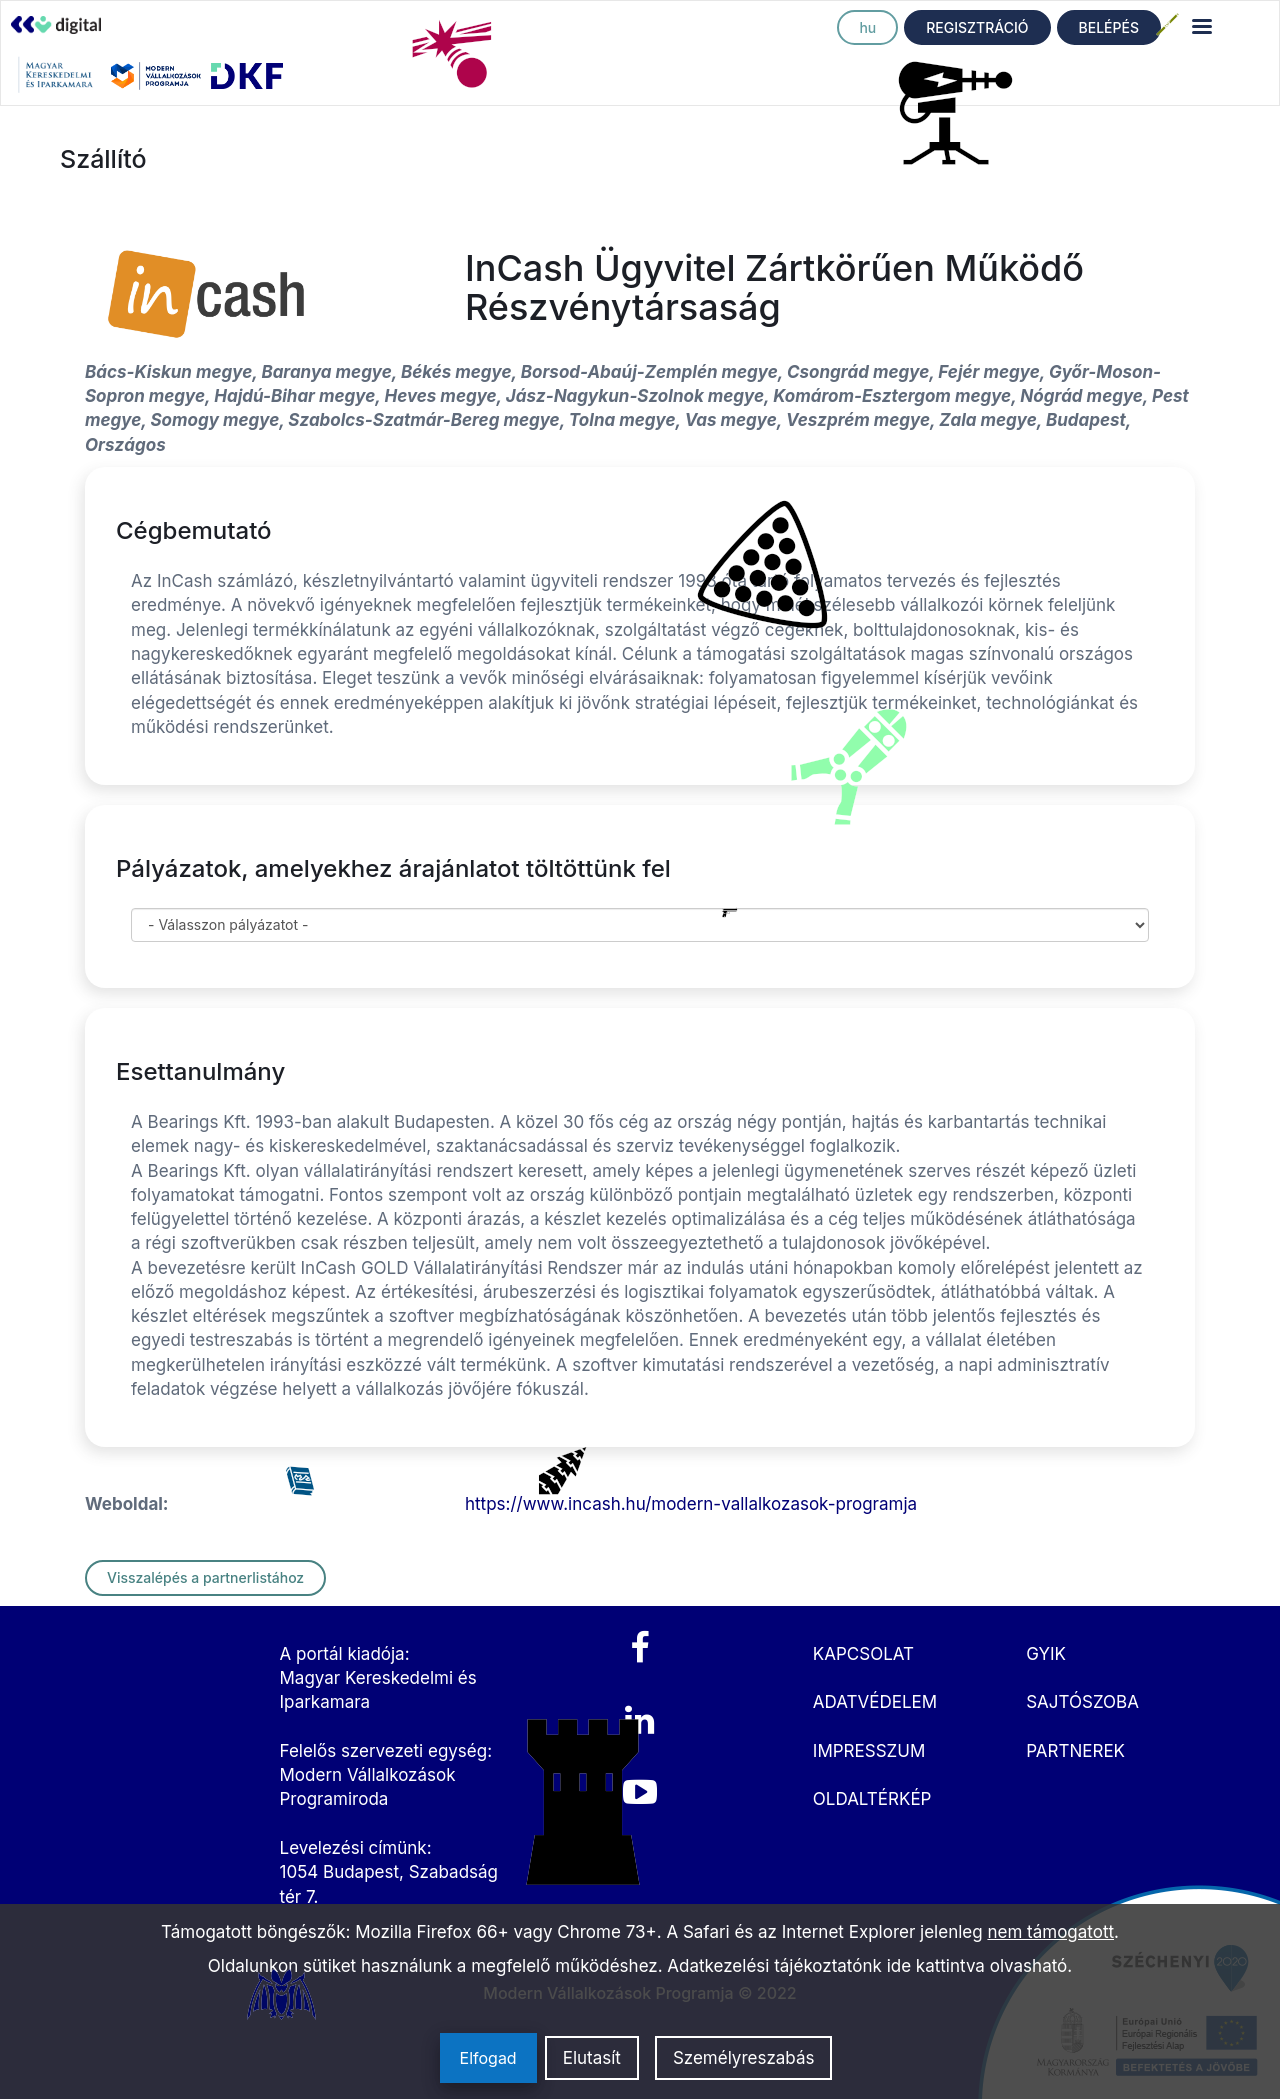 This screenshot has height=2099, width=1280. Describe the element at coordinates (955, 107) in the screenshot. I see `deploy tesla turret defense unit` at that location.